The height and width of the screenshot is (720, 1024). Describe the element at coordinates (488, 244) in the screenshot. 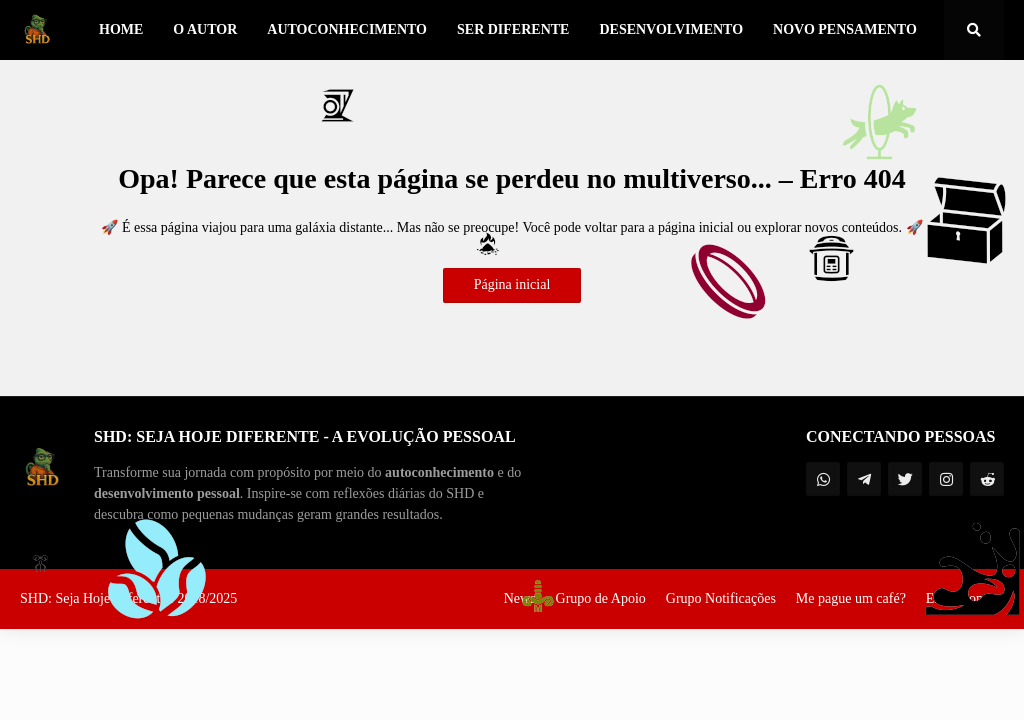

I see `indicates spicy or hot food option` at that location.